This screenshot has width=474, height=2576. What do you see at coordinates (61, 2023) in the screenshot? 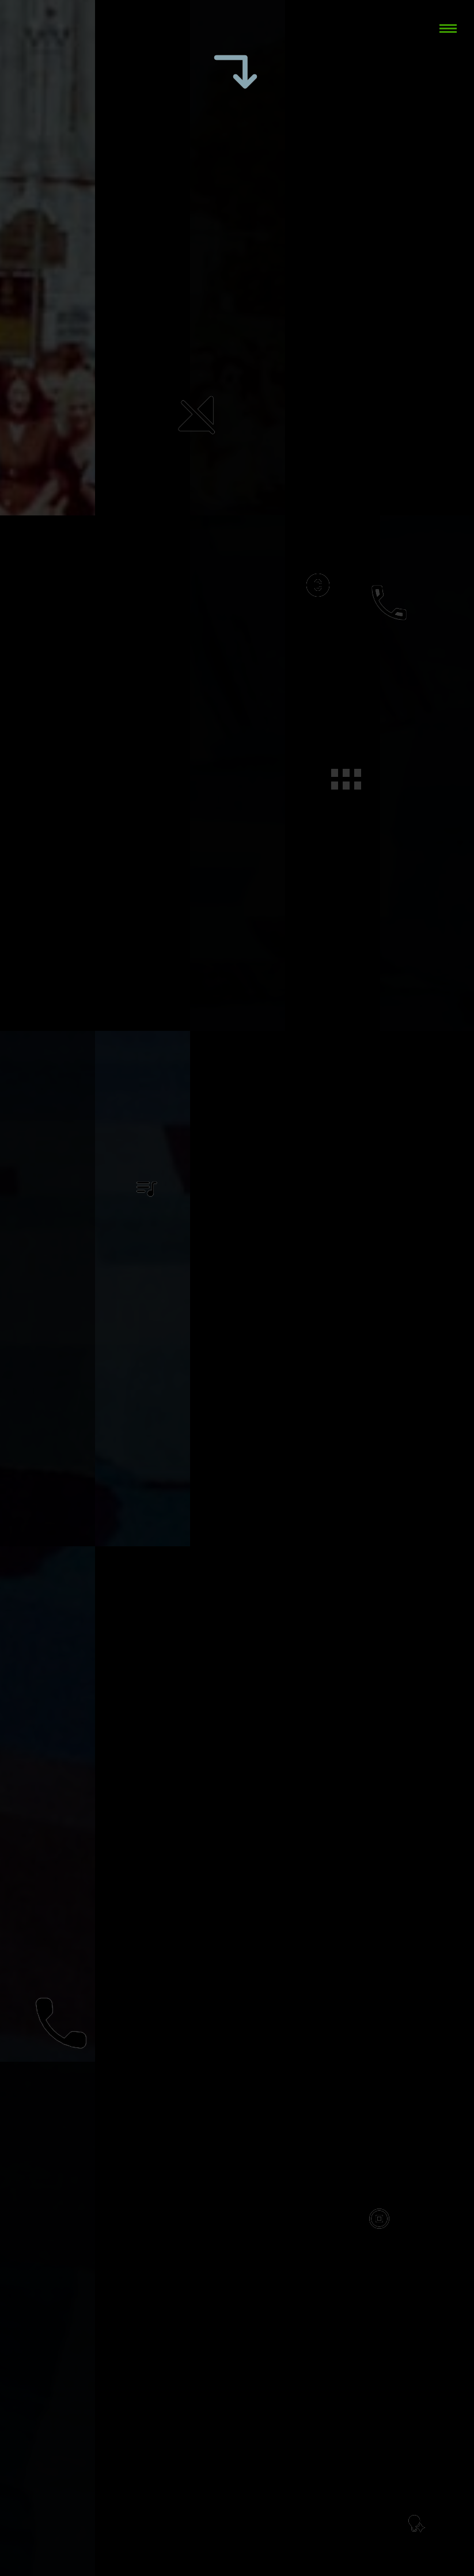
I see `make a phone call` at bounding box center [61, 2023].